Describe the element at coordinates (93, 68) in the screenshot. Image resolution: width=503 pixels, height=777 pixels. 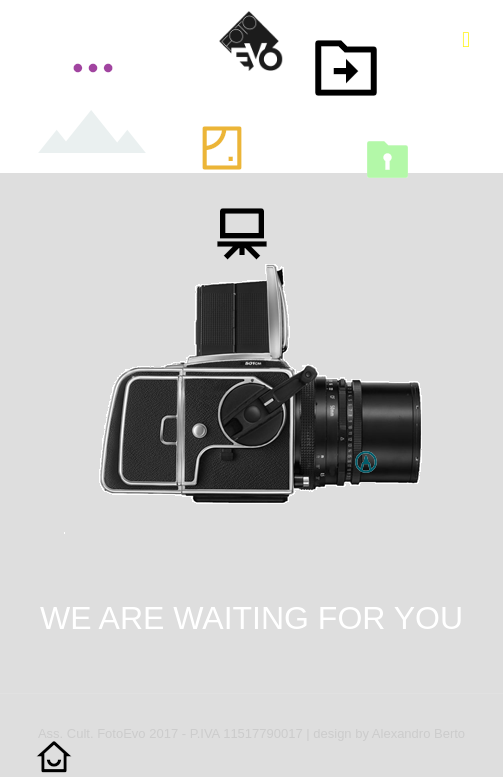
I see `access more options or actions` at that location.